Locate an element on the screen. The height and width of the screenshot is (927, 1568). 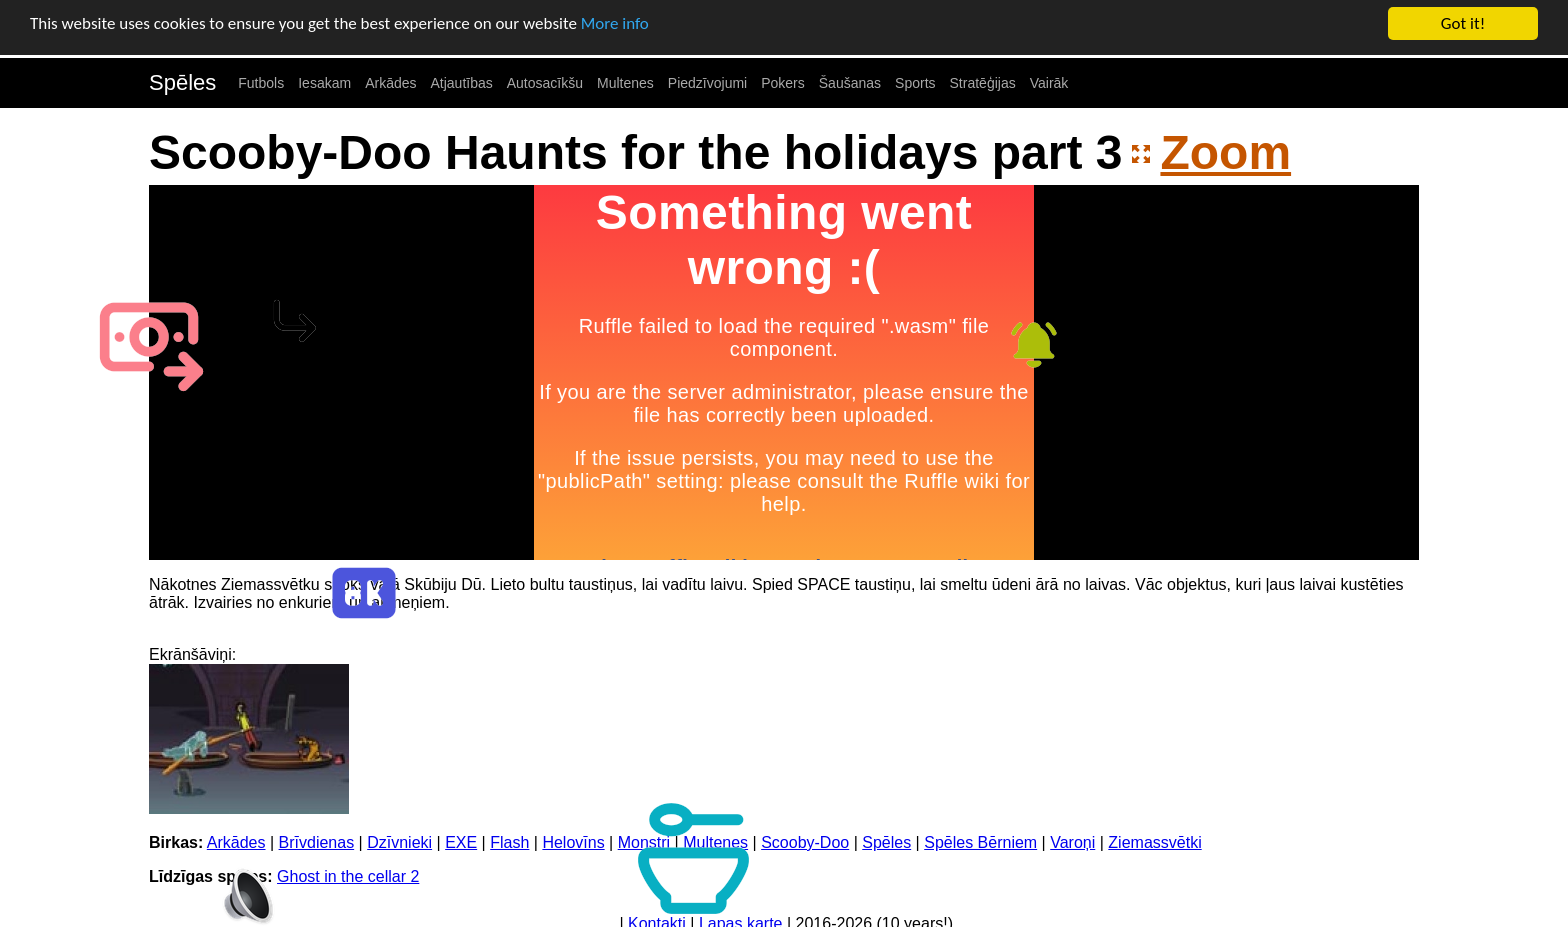
adjust speaker or audio output settings is located at coordinates (248, 896).